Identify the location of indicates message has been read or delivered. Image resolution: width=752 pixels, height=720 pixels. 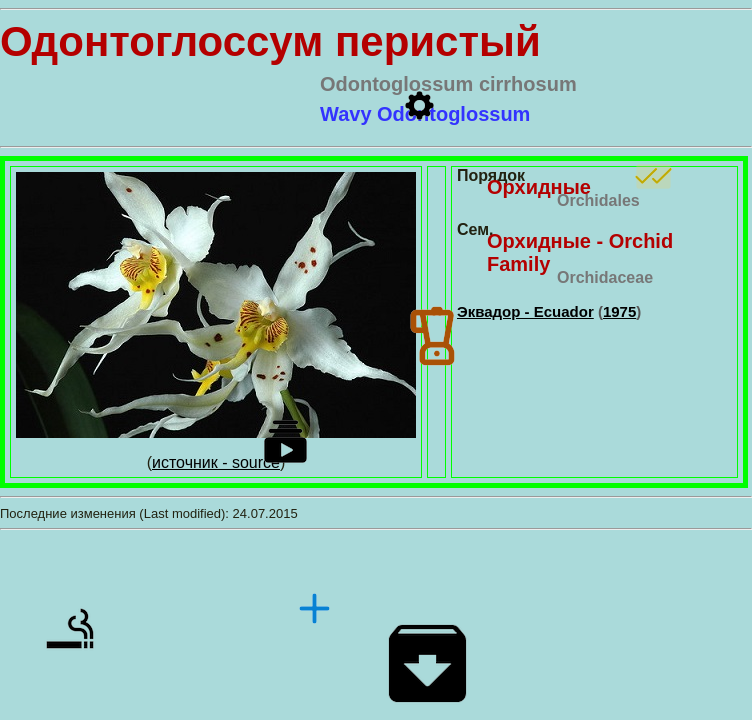
(653, 176).